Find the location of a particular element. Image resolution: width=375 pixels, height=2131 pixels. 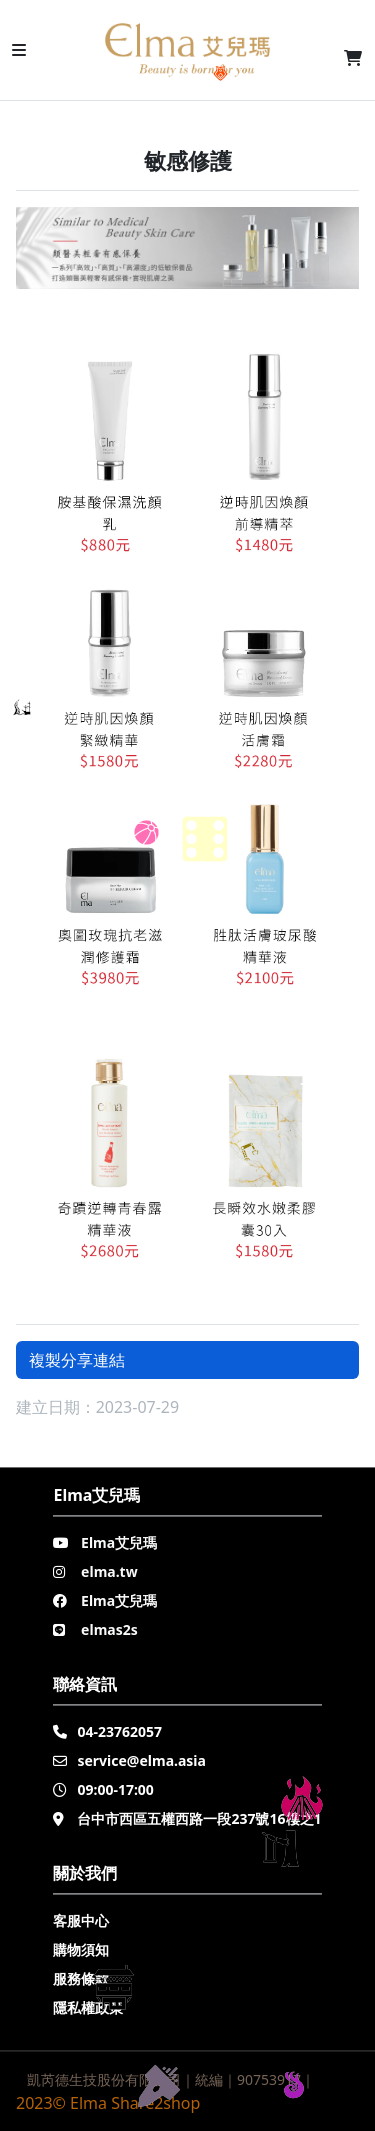

access building or fortress in game is located at coordinates (114, 1987).